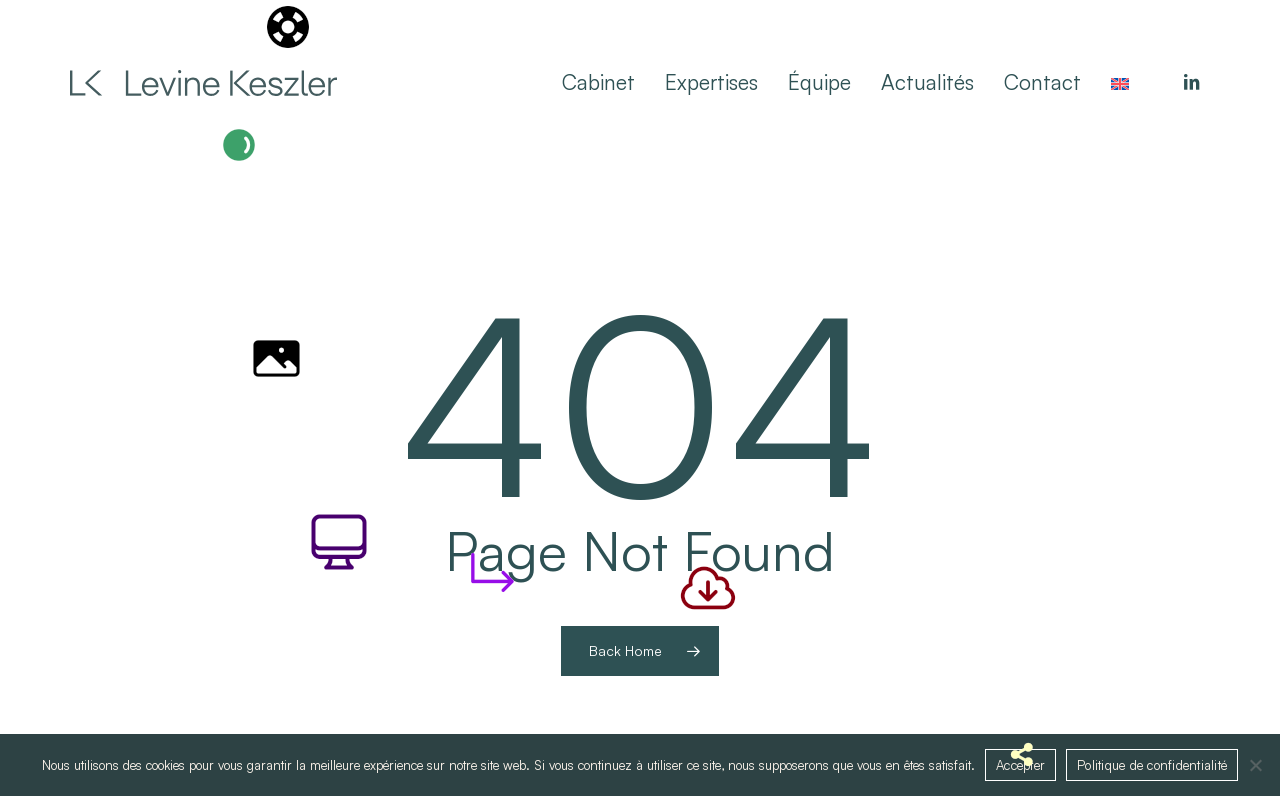 The width and height of the screenshot is (1280, 796). What do you see at coordinates (339, 542) in the screenshot?
I see `switch to desktop view` at bounding box center [339, 542].